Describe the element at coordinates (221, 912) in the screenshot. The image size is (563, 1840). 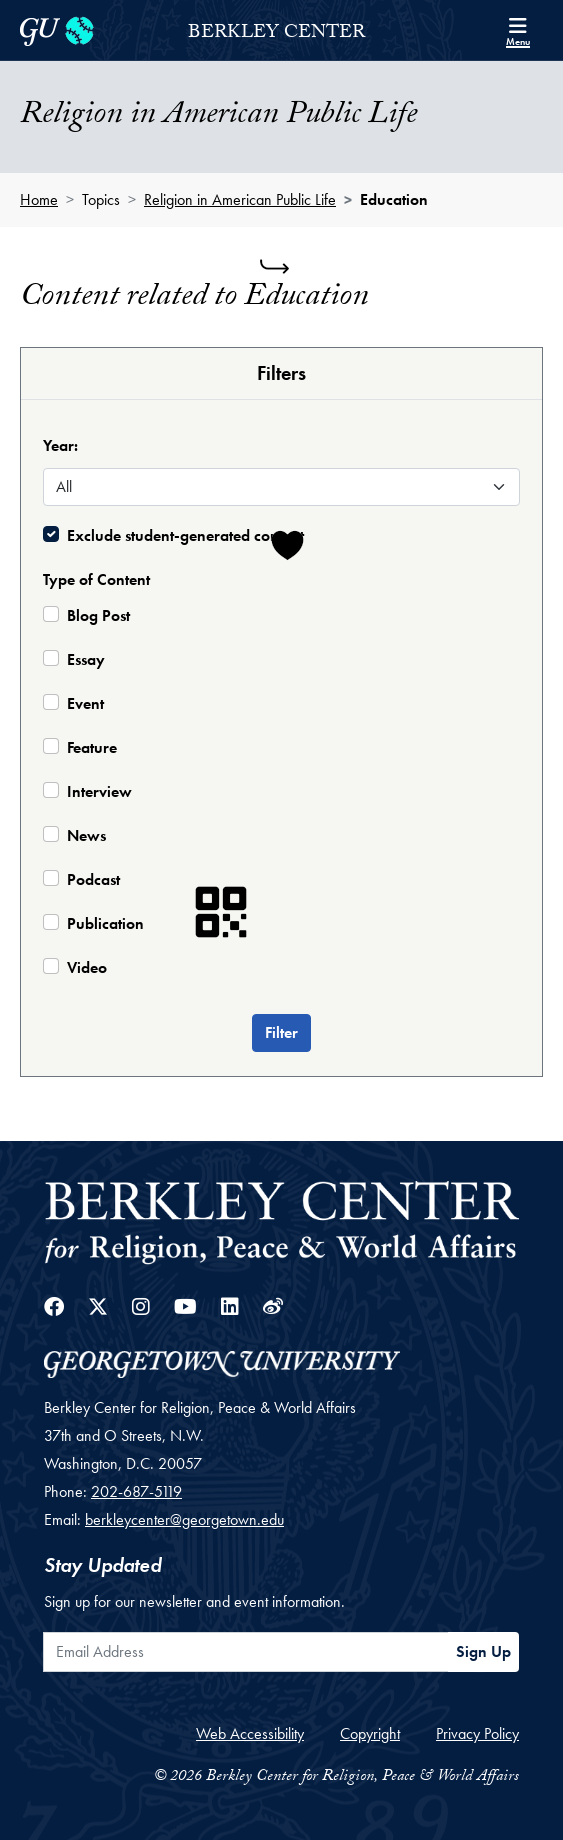
I see `scan or generate a QR code` at that location.